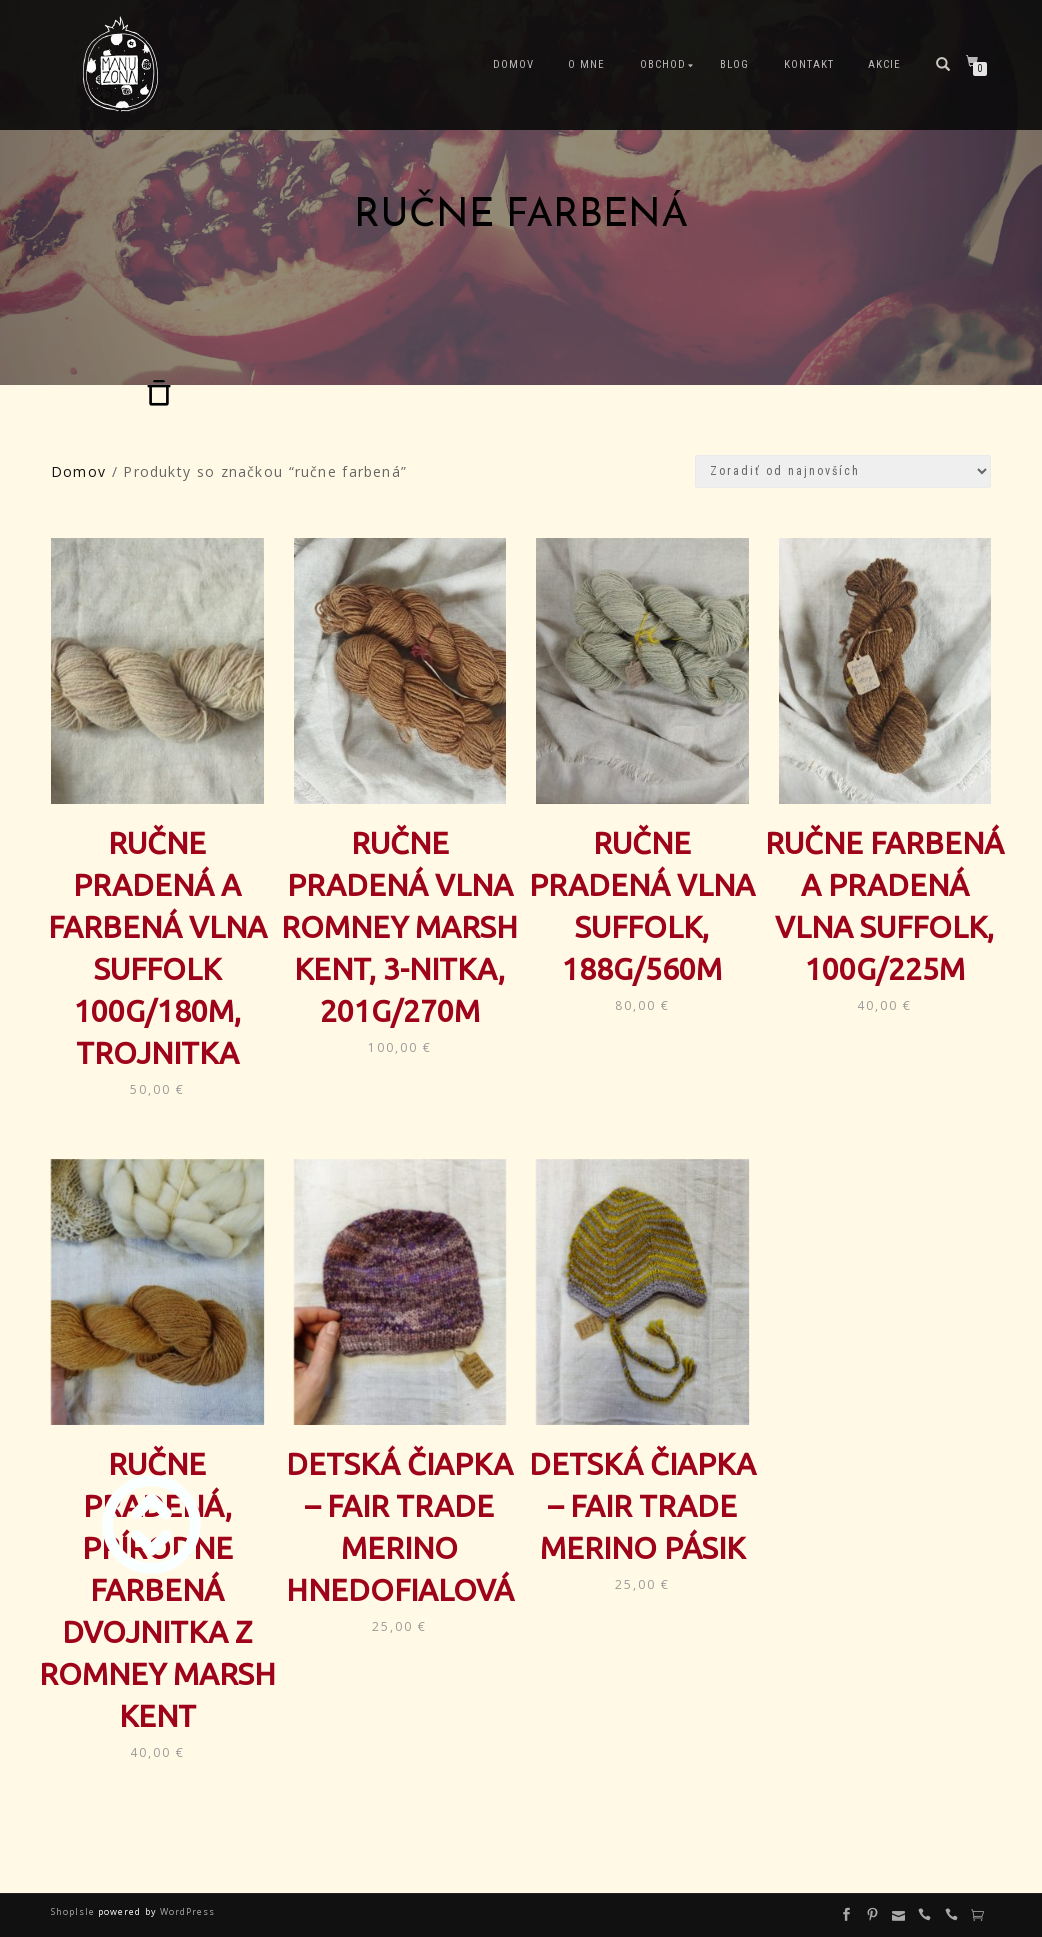 The height and width of the screenshot is (1937, 1042). What do you see at coordinates (151, 1524) in the screenshot?
I see `expand or collapse content` at bounding box center [151, 1524].